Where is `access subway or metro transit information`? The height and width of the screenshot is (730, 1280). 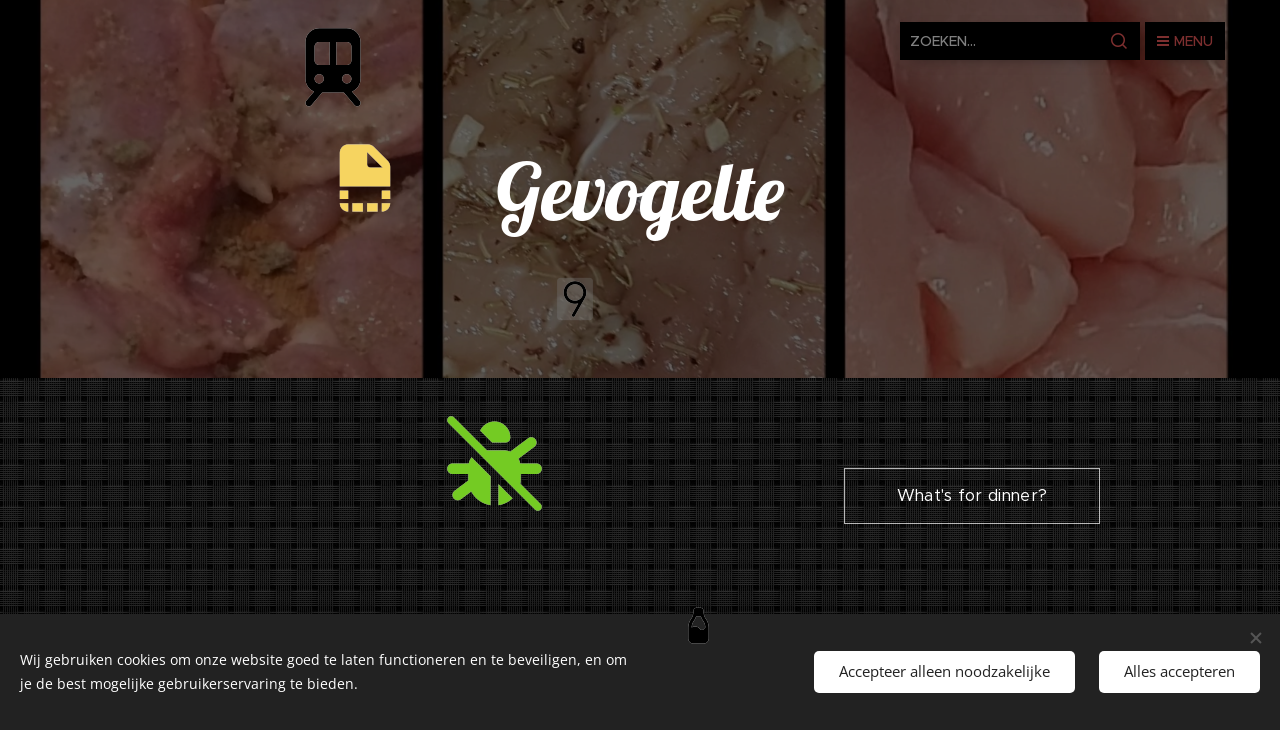
access subway or metro transit information is located at coordinates (333, 65).